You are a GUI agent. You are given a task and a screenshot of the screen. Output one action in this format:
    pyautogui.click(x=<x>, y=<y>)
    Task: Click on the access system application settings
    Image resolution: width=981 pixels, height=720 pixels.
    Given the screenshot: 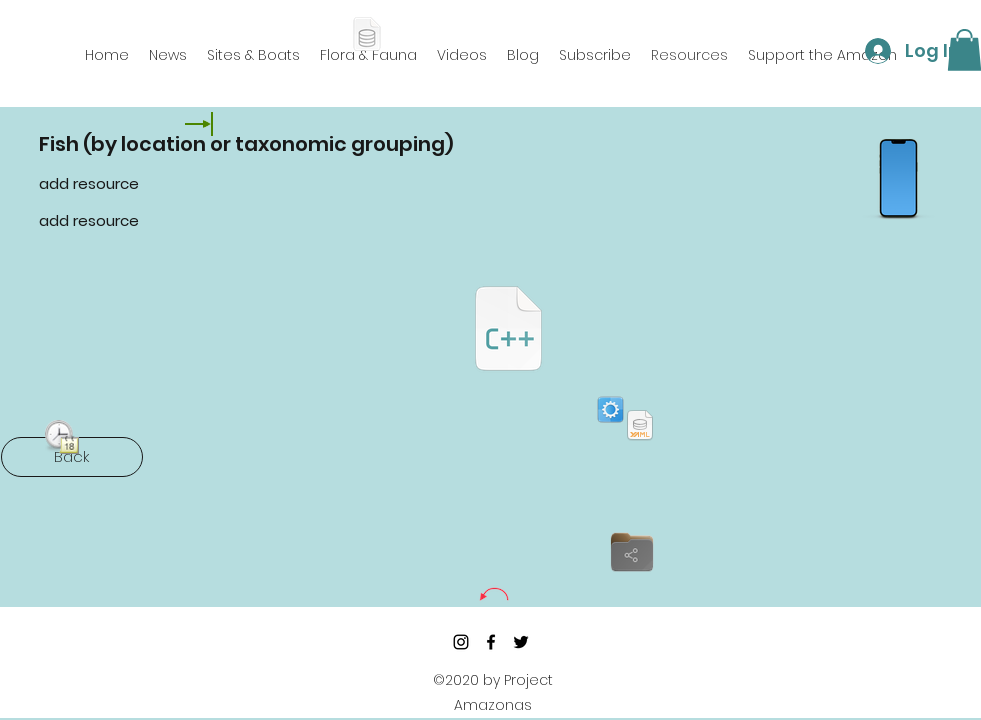 What is the action you would take?
    pyautogui.click(x=610, y=409)
    